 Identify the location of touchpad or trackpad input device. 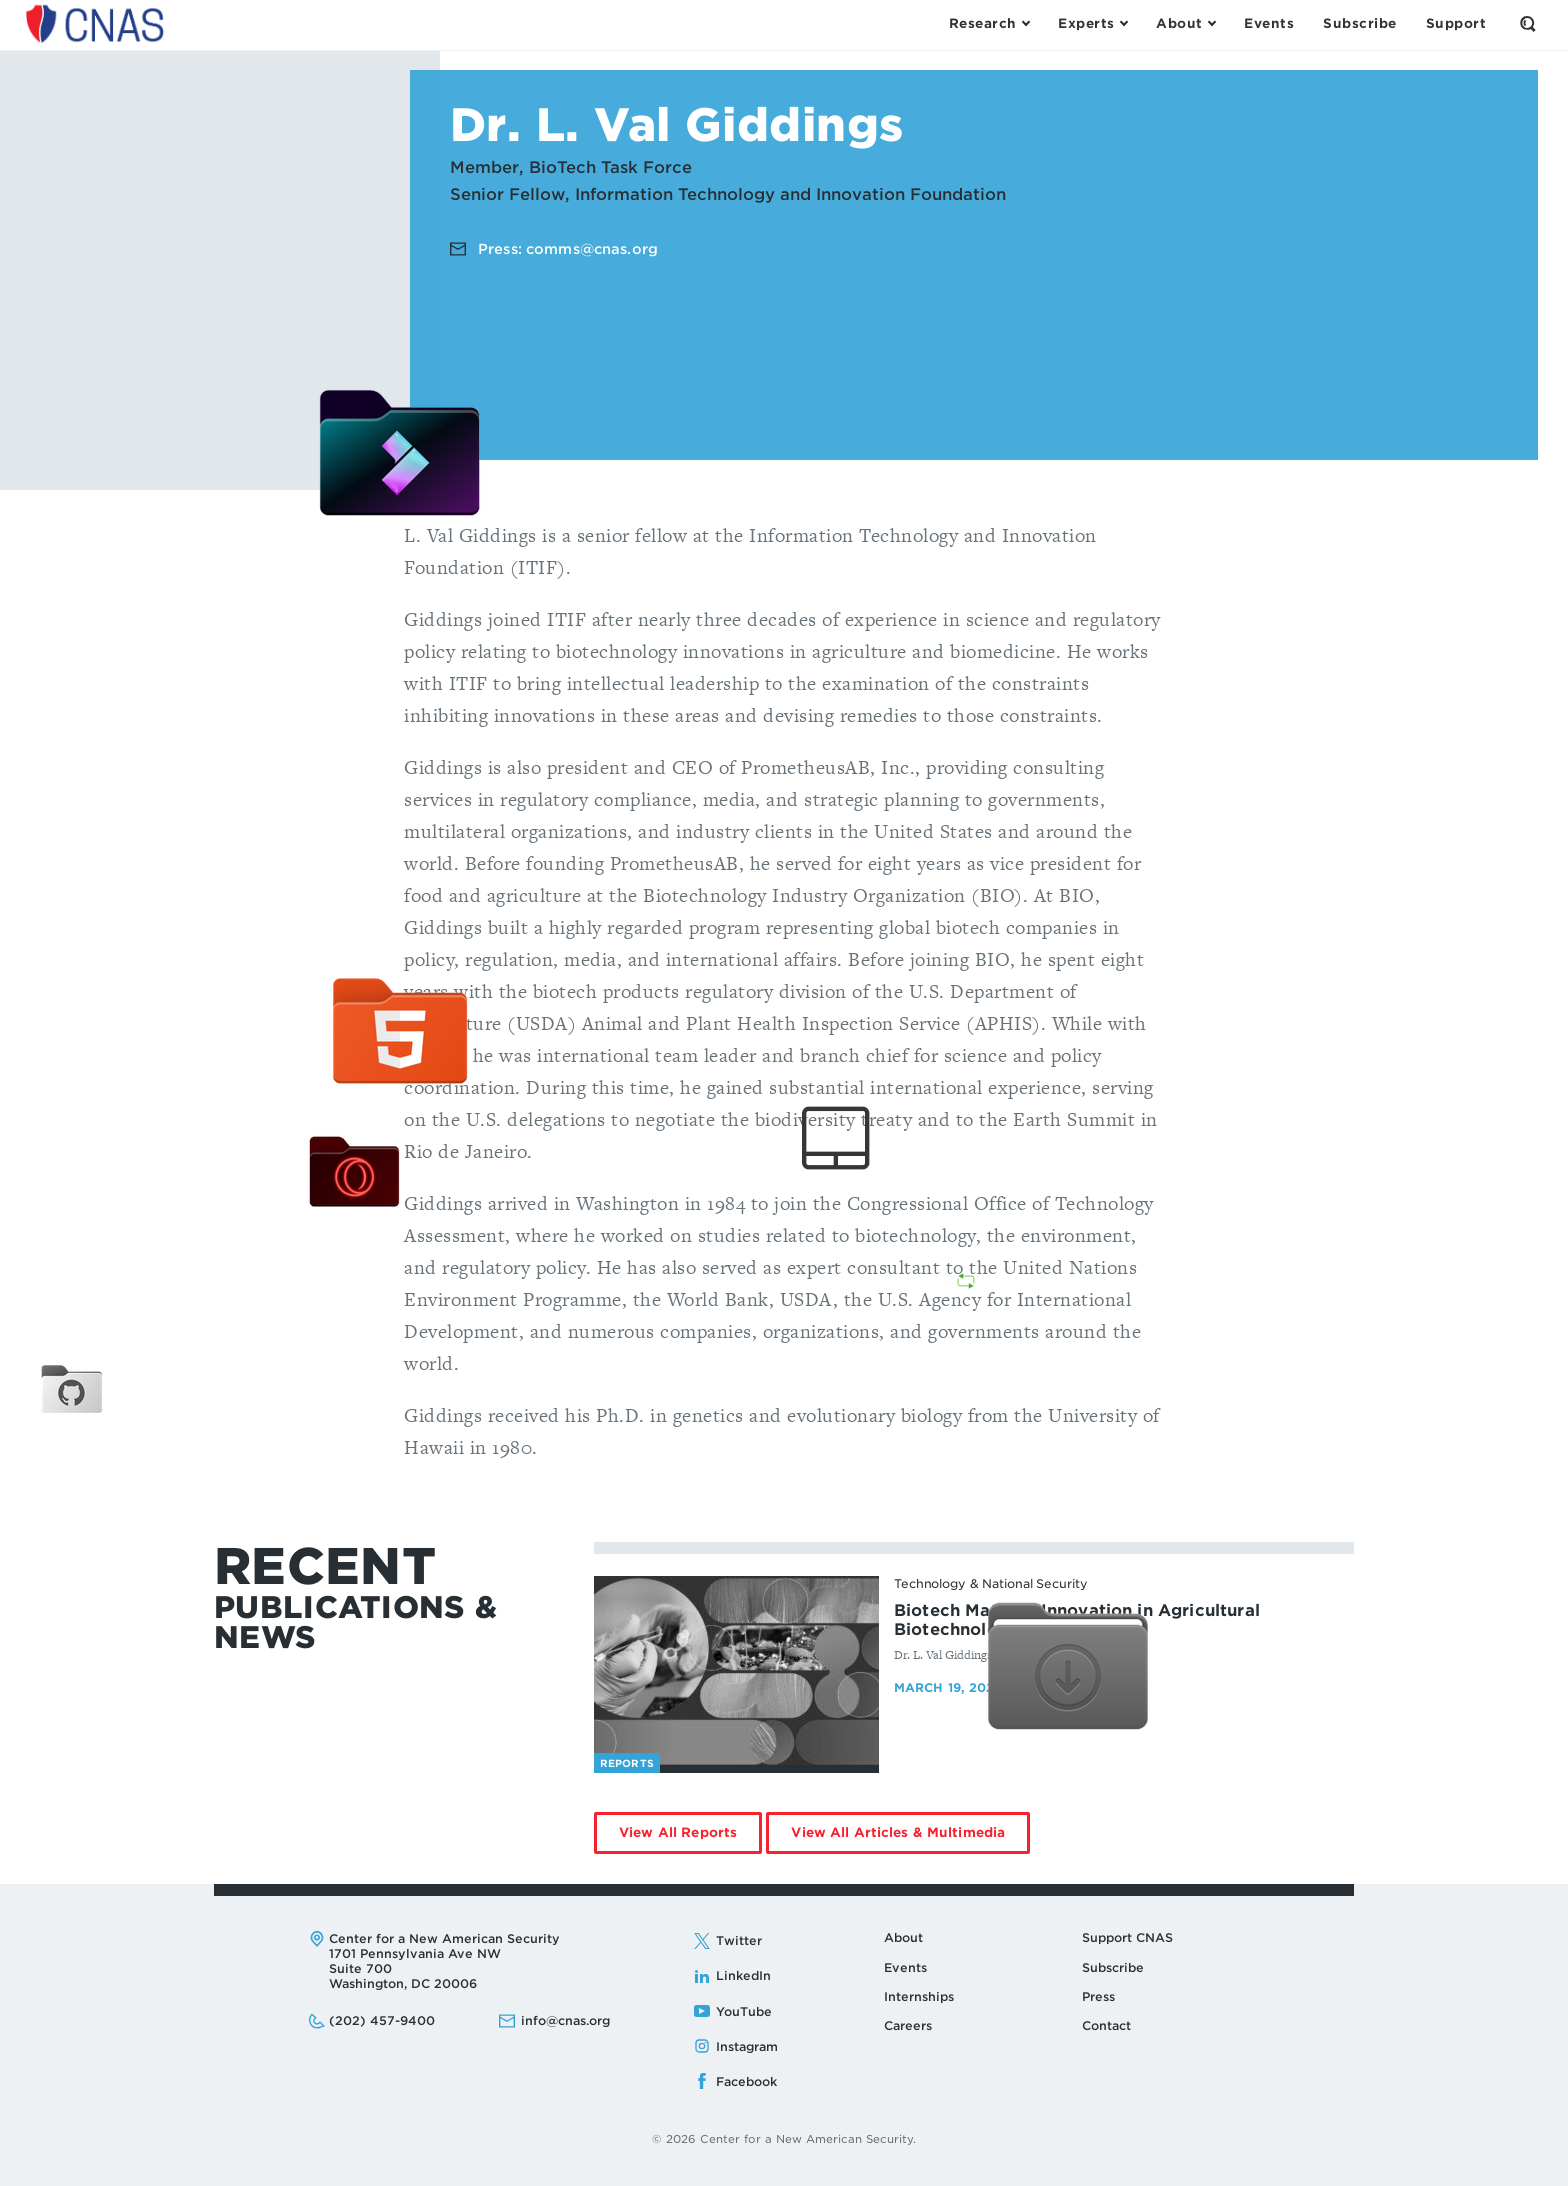
(838, 1138).